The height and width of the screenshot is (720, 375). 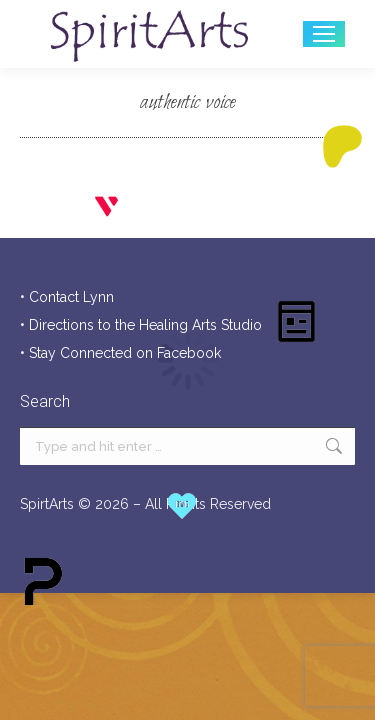 What do you see at coordinates (296, 321) in the screenshot?
I see `open pages document` at bounding box center [296, 321].